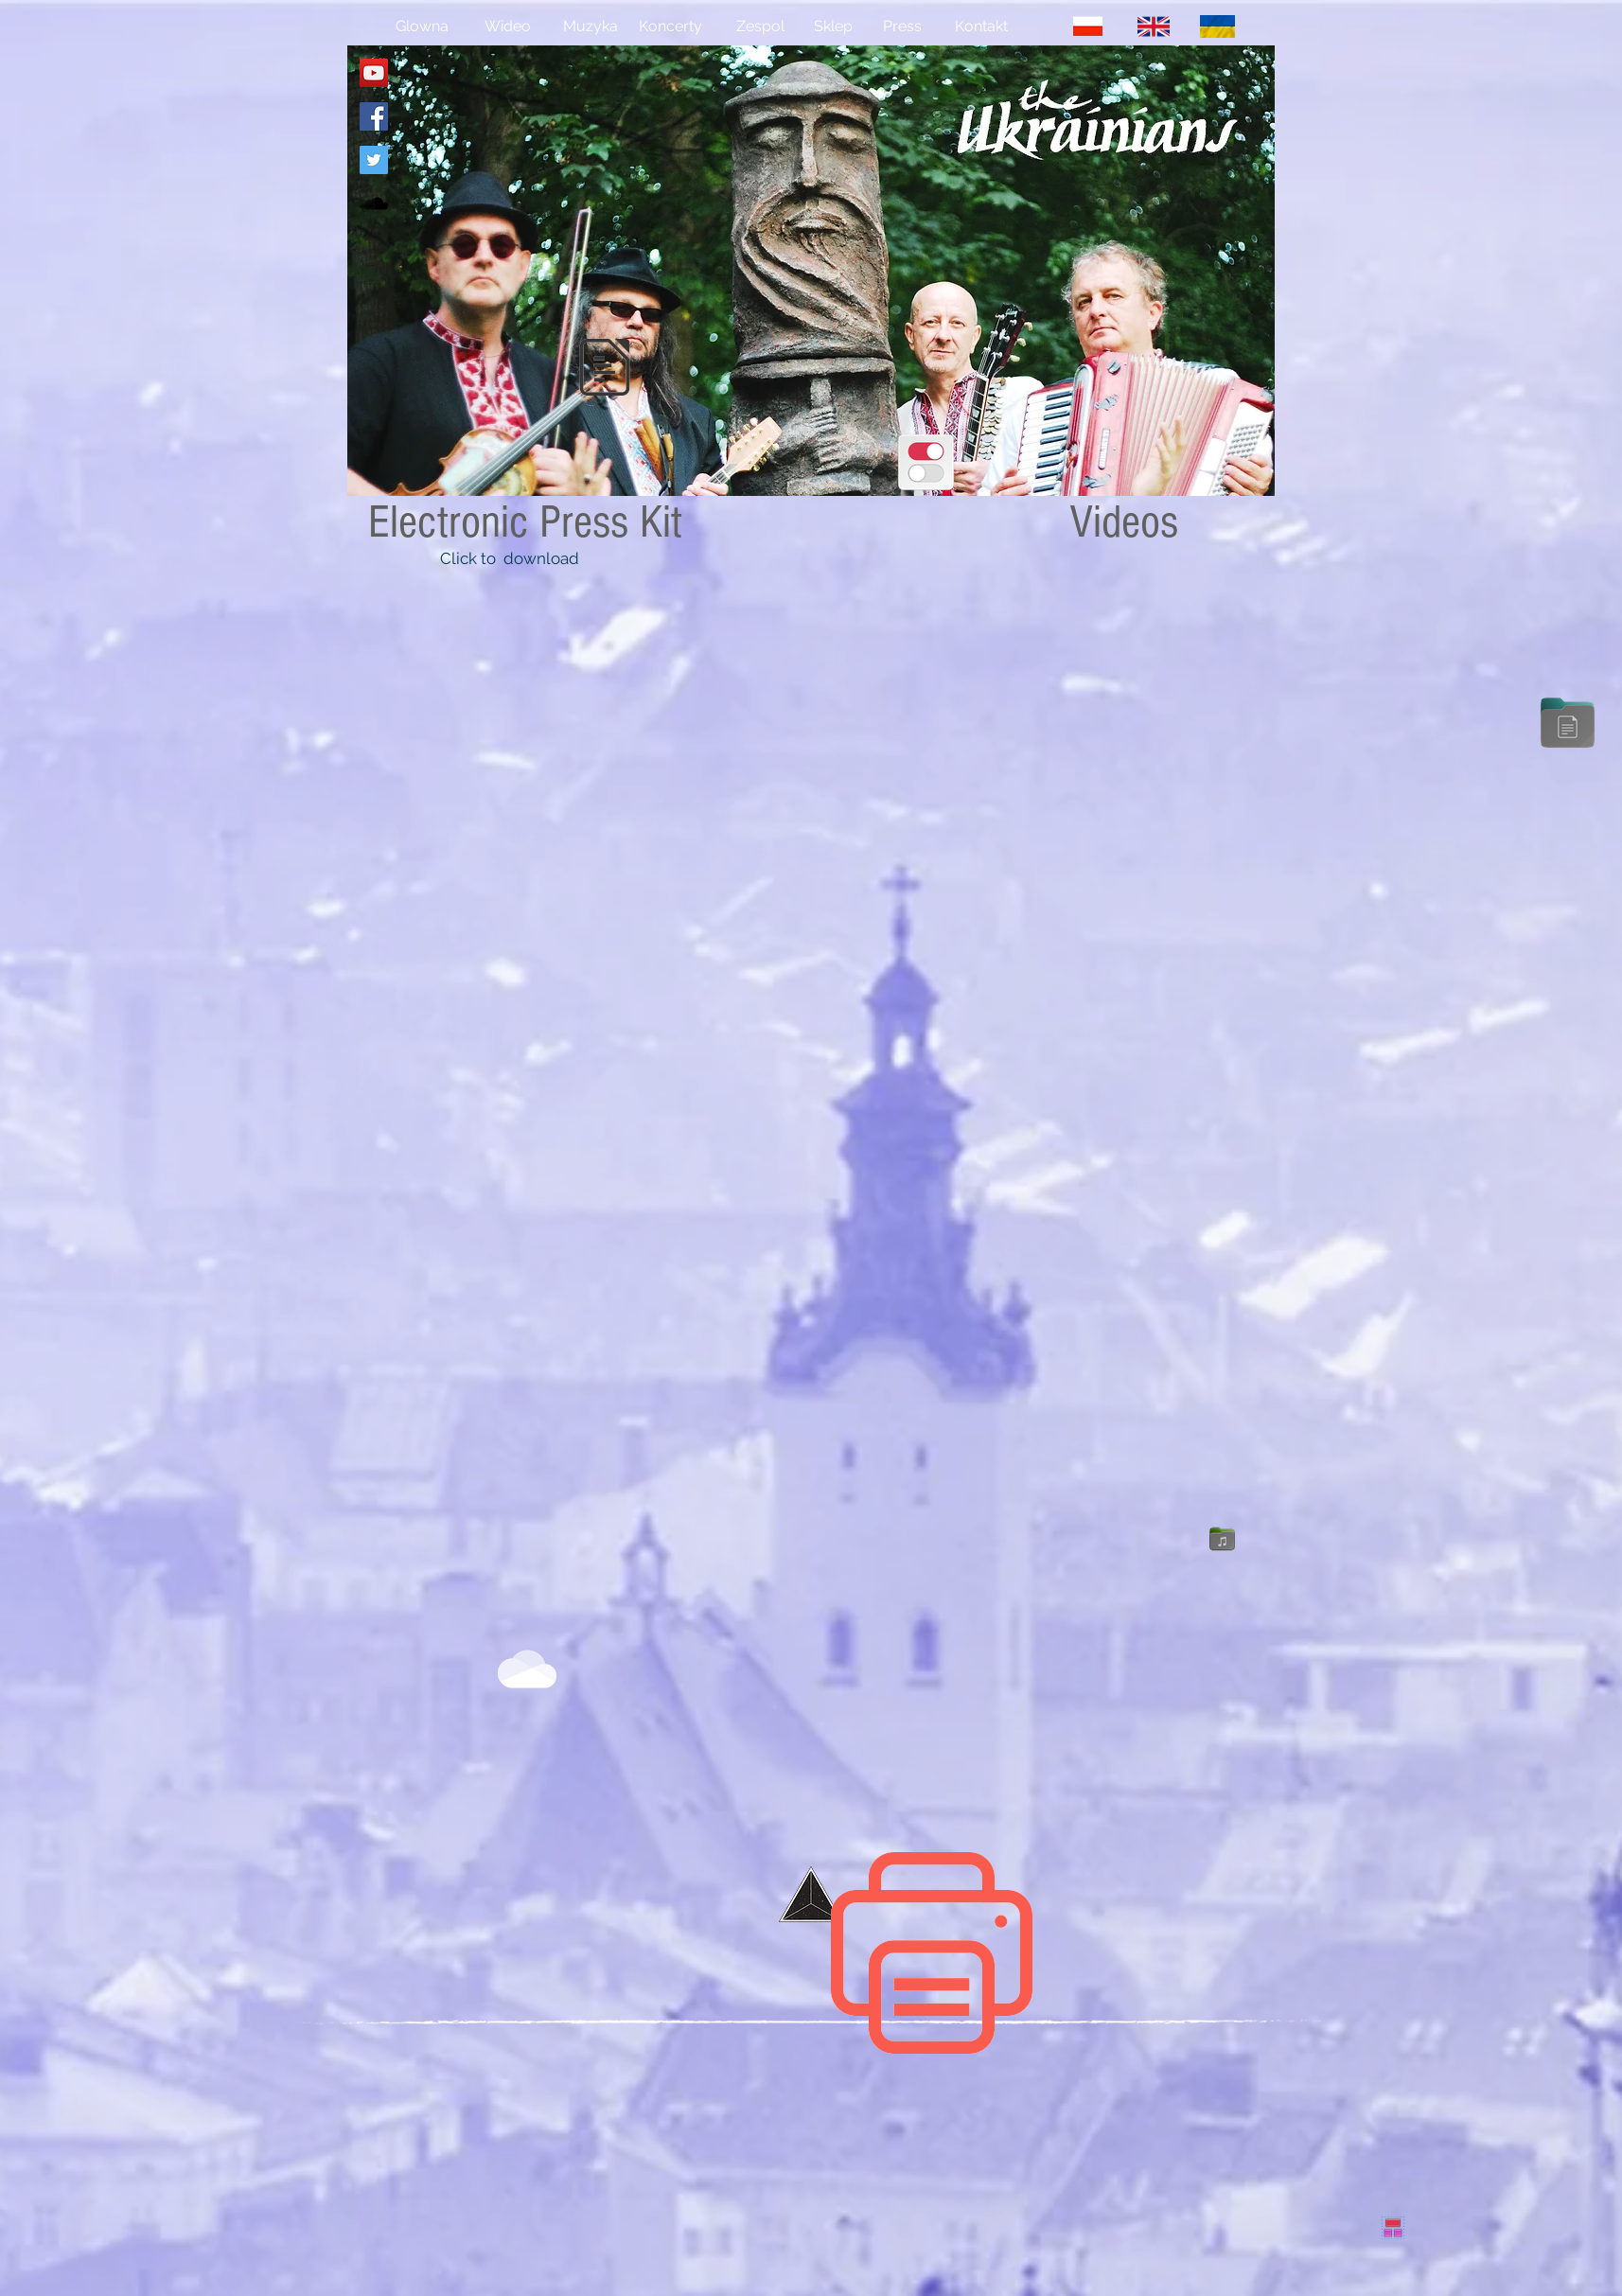  What do you see at coordinates (1567, 722) in the screenshot?
I see `open your documents folder` at bounding box center [1567, 722].